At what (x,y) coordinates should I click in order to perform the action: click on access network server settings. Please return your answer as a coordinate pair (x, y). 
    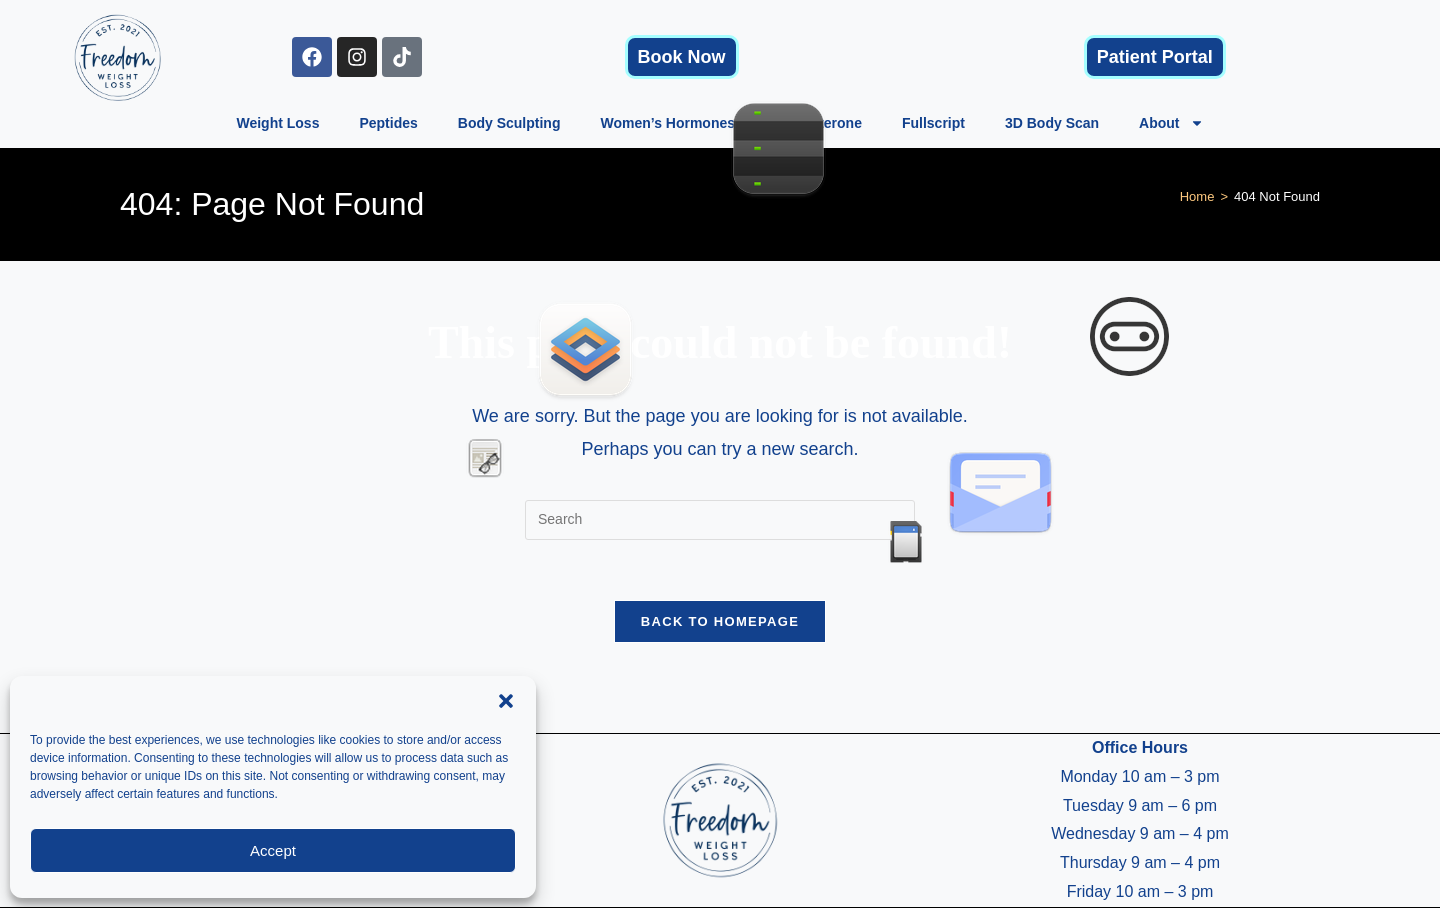
    Looking at the image, I should click on (778, 148).